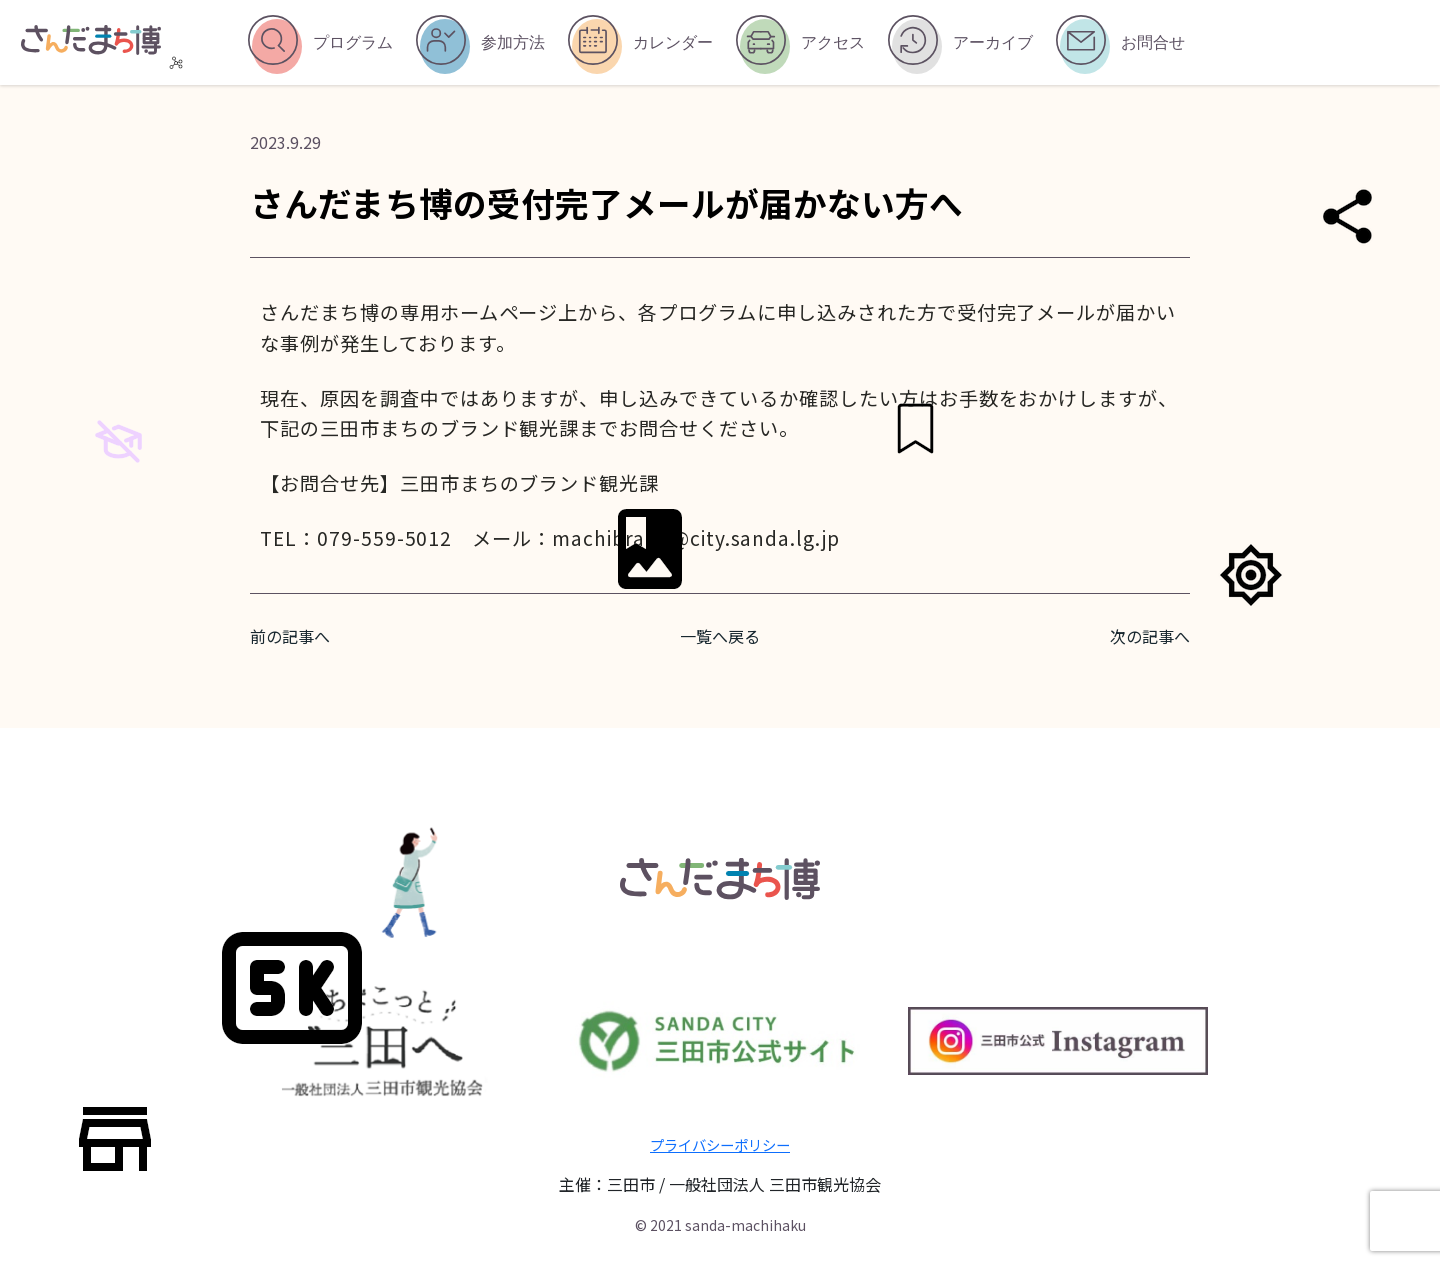  Describe the element at coordinates (1251, 575) in the screenshot. I see `adjust screen brightness` at that location.